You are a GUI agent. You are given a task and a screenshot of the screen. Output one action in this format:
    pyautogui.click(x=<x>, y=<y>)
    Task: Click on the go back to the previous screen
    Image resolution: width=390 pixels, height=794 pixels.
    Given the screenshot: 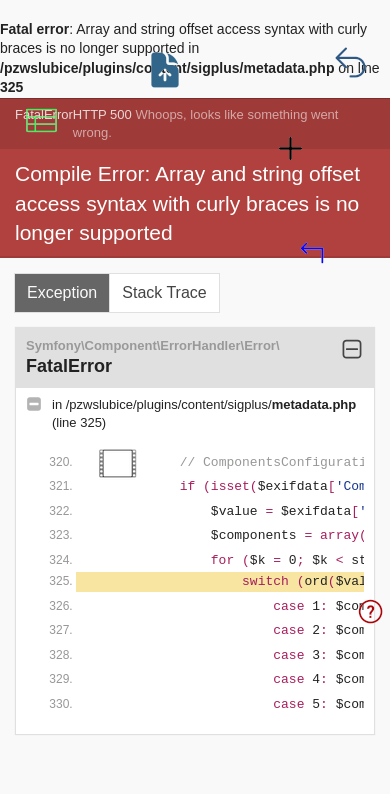 What is the action you would take?
    pyautogui.click(x=312, y=253)
    